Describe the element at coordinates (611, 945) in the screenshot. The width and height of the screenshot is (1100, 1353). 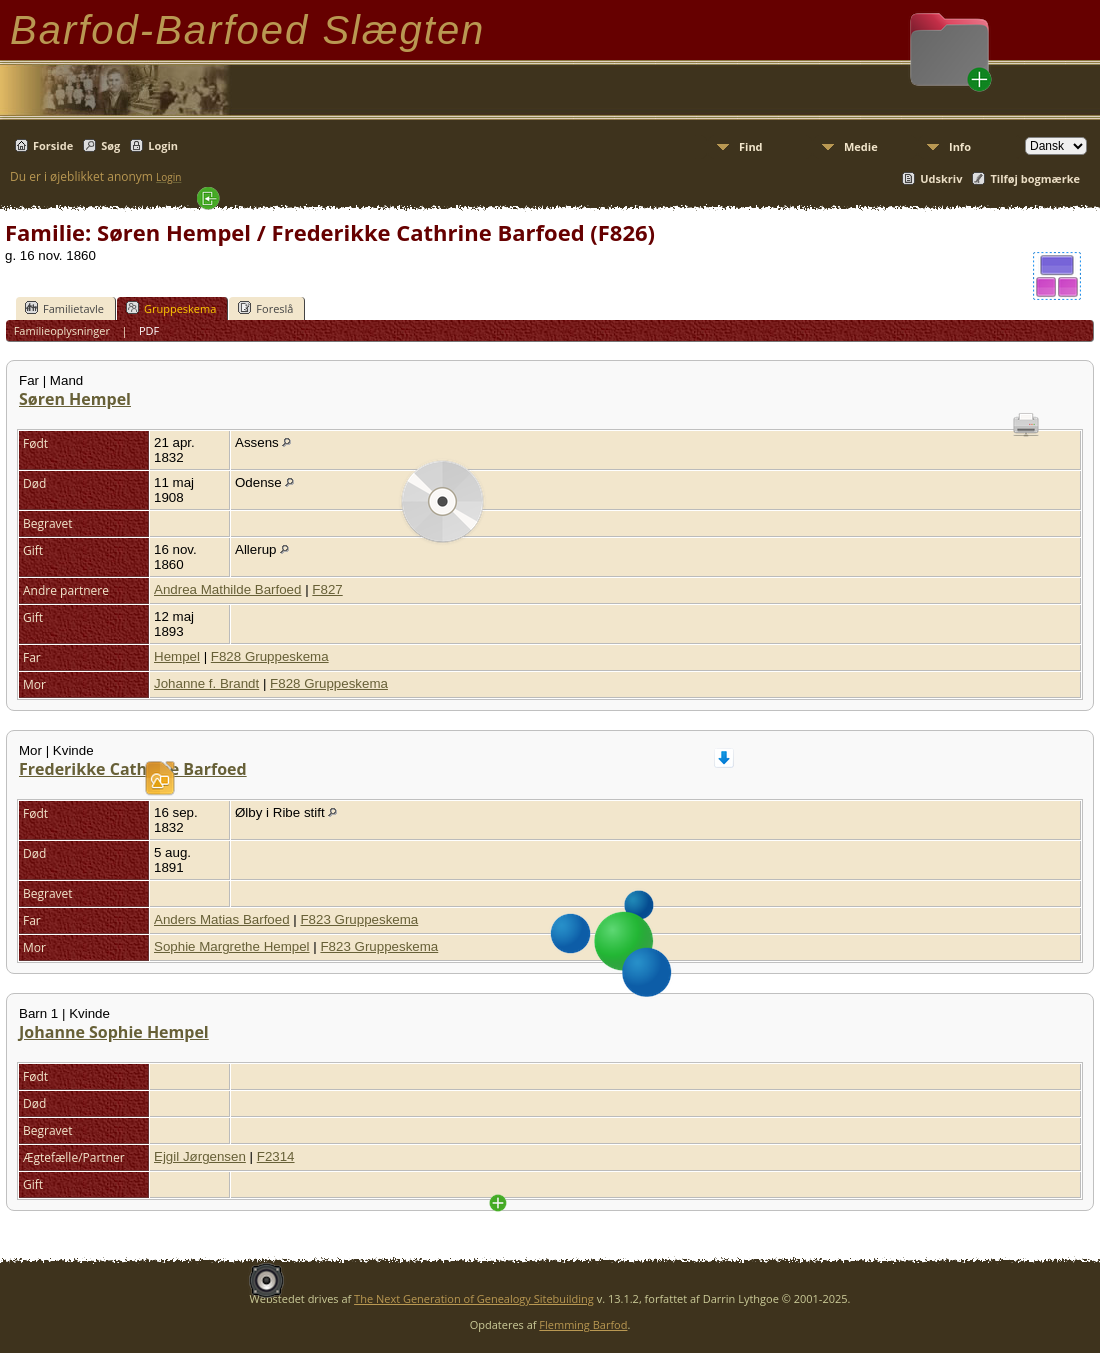
I see `indicates file or folder is shared with homegroup network` at that location.